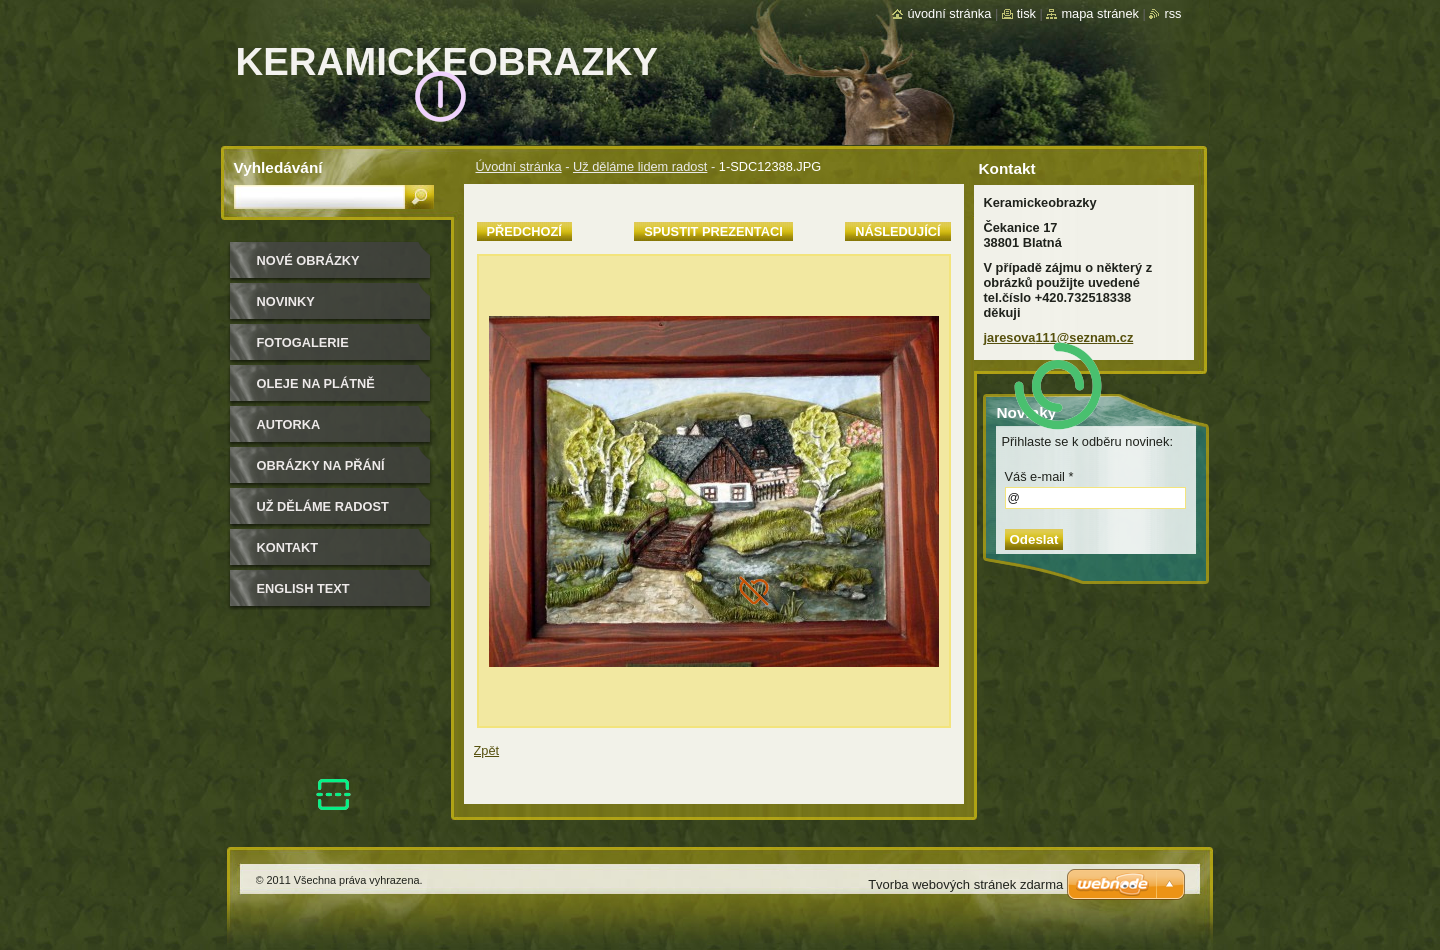 This screenshot has height=950, width=1440. I want to click on flip image vertically, so click(333, 794).